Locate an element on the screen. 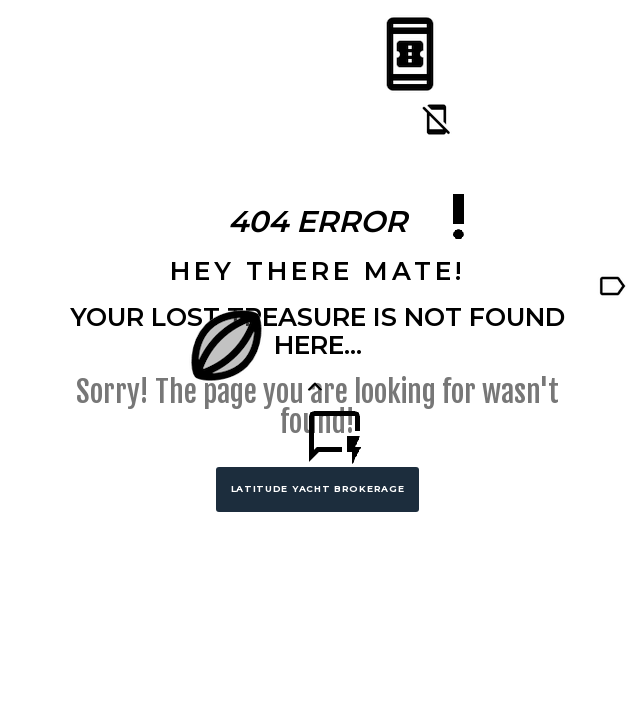 This screenshot has width=635, height=720. book an appointment or reservation online is located at coordinates (410, 54).